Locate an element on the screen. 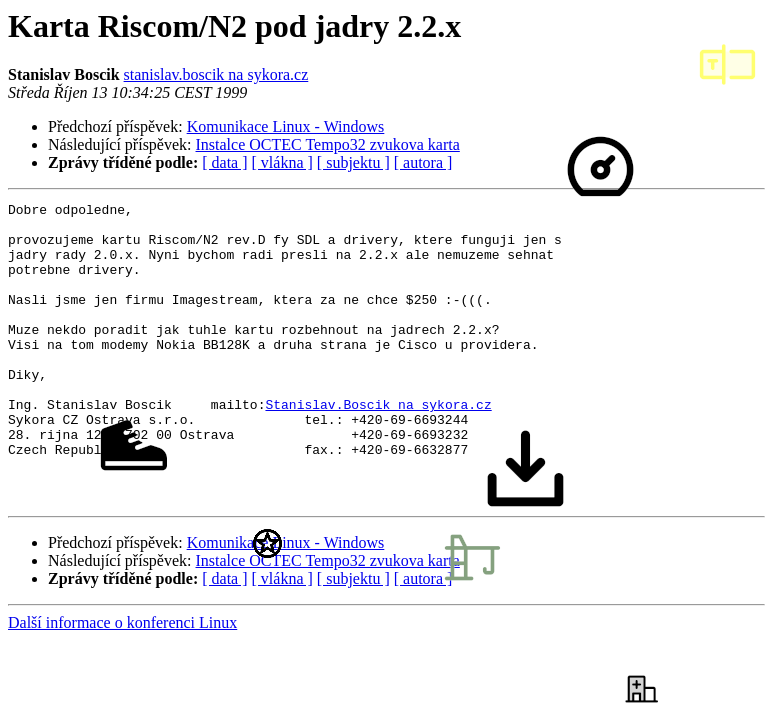 This screenshot has height=720, width=773. download a file to your device is located at coordinates (525, 471).